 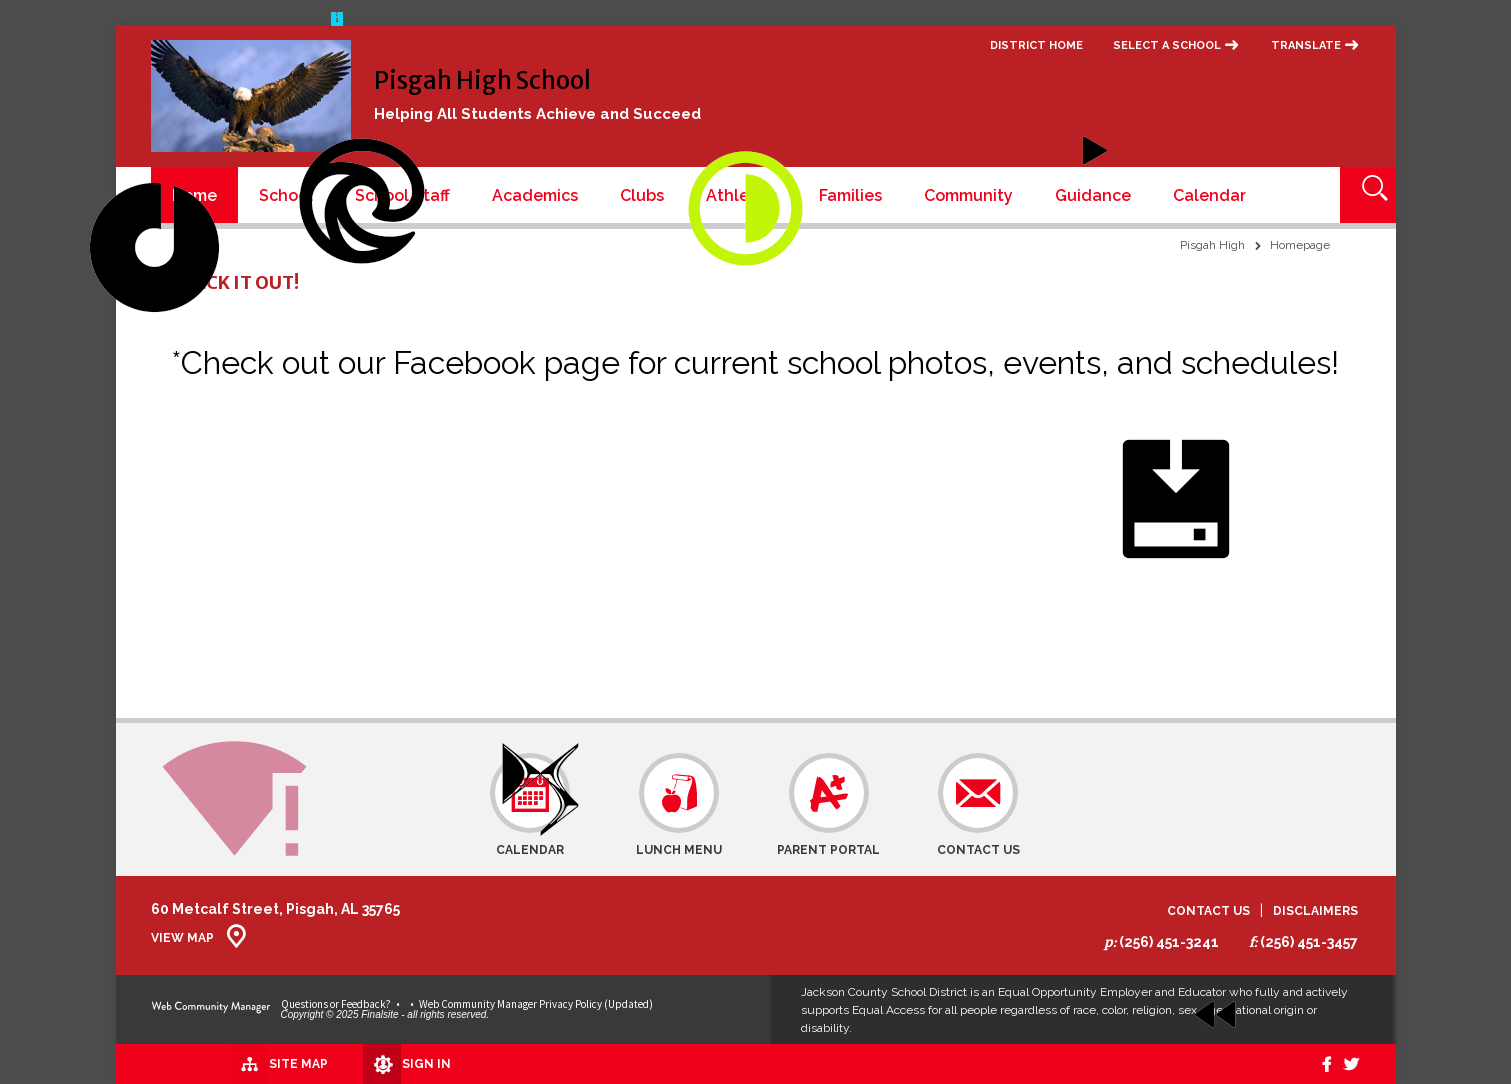 What do you see at coordinates (1093, 150) in the screenshot?
I see `play media or start playback` at bounding box center [1093, 150].